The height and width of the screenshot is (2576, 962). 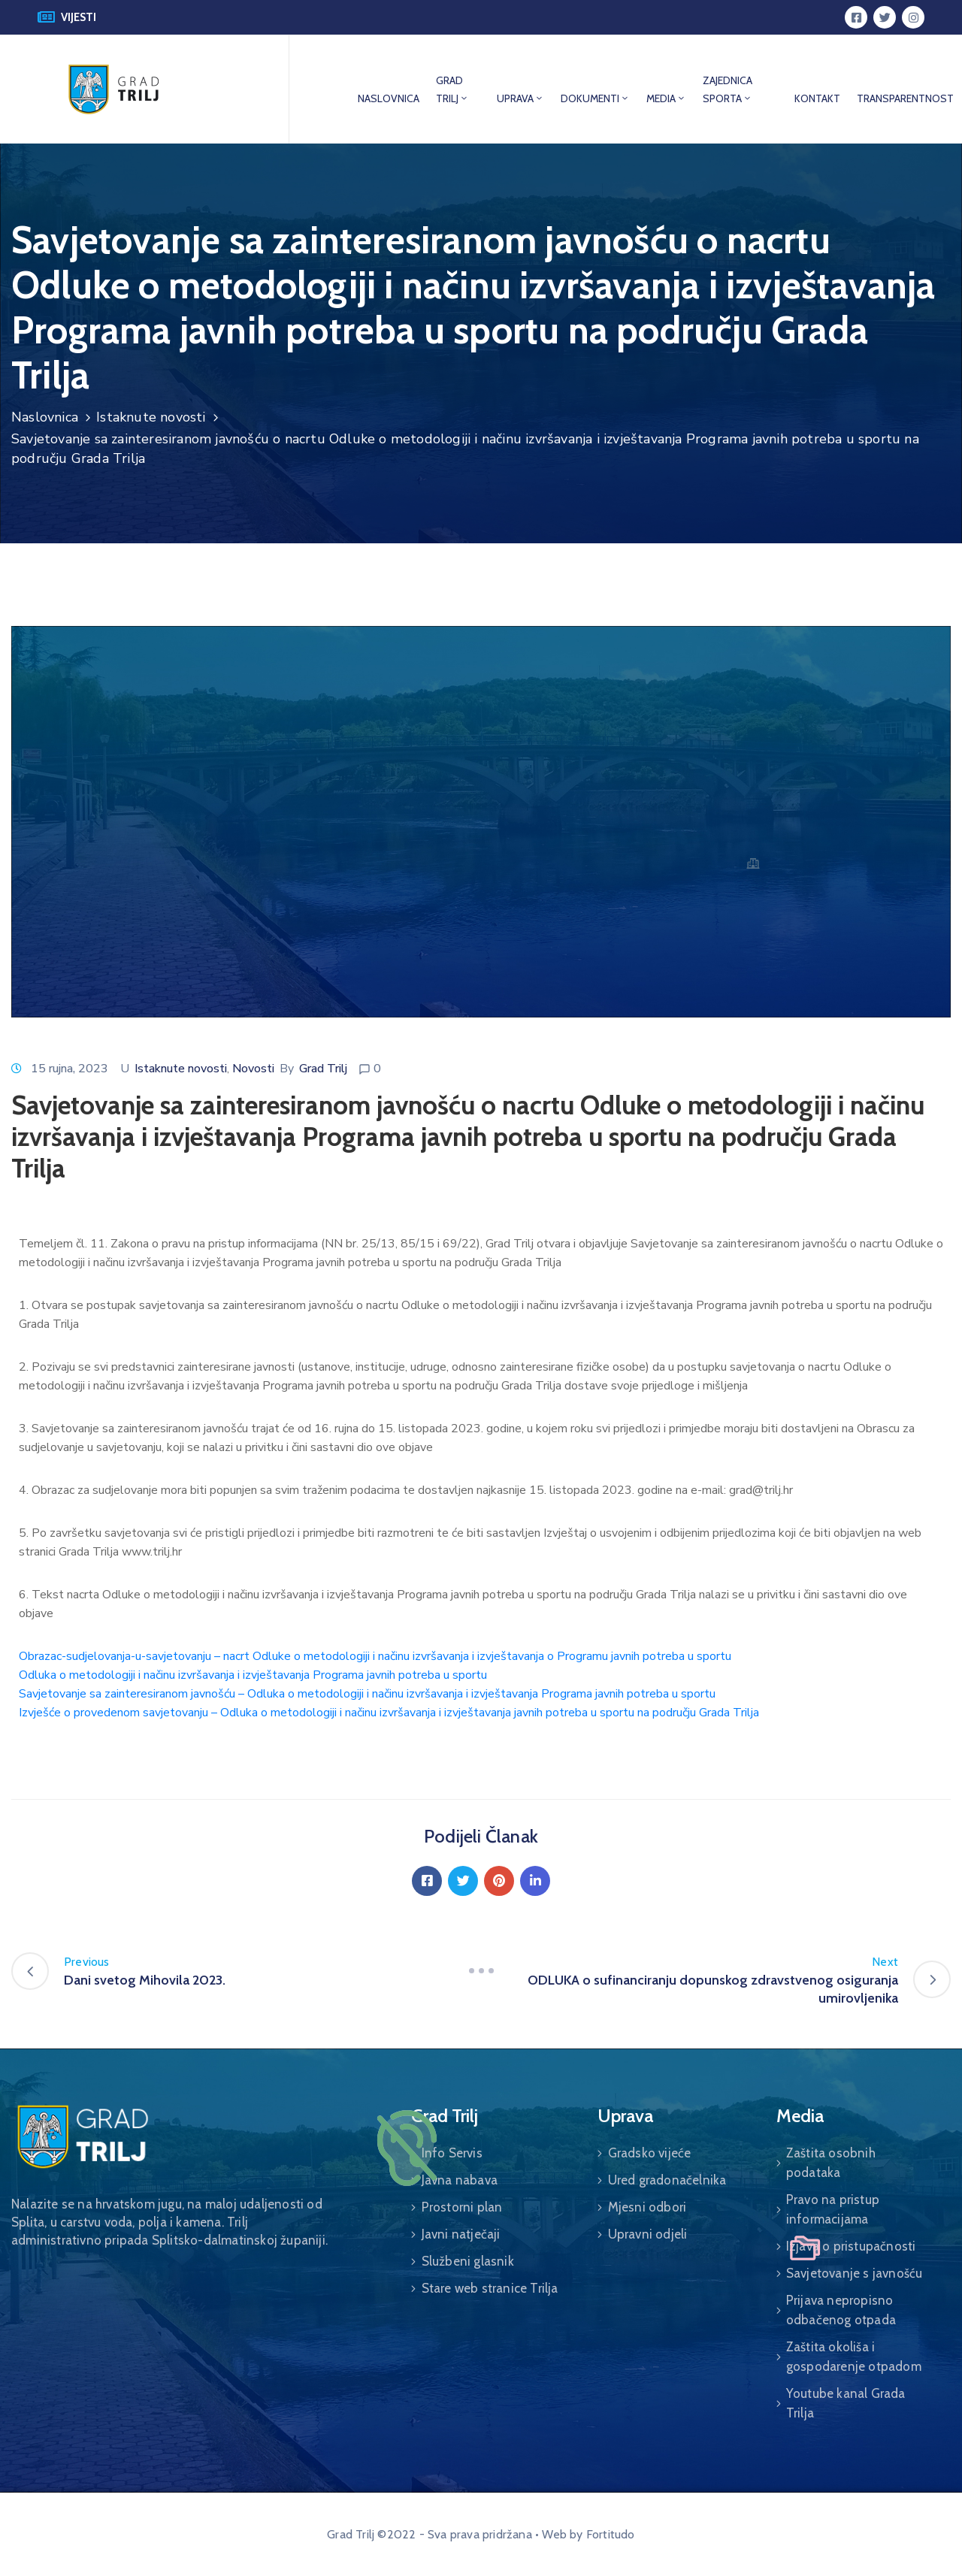 I want to click on browse multiple folders or directories, so click(x=804, y=2248).